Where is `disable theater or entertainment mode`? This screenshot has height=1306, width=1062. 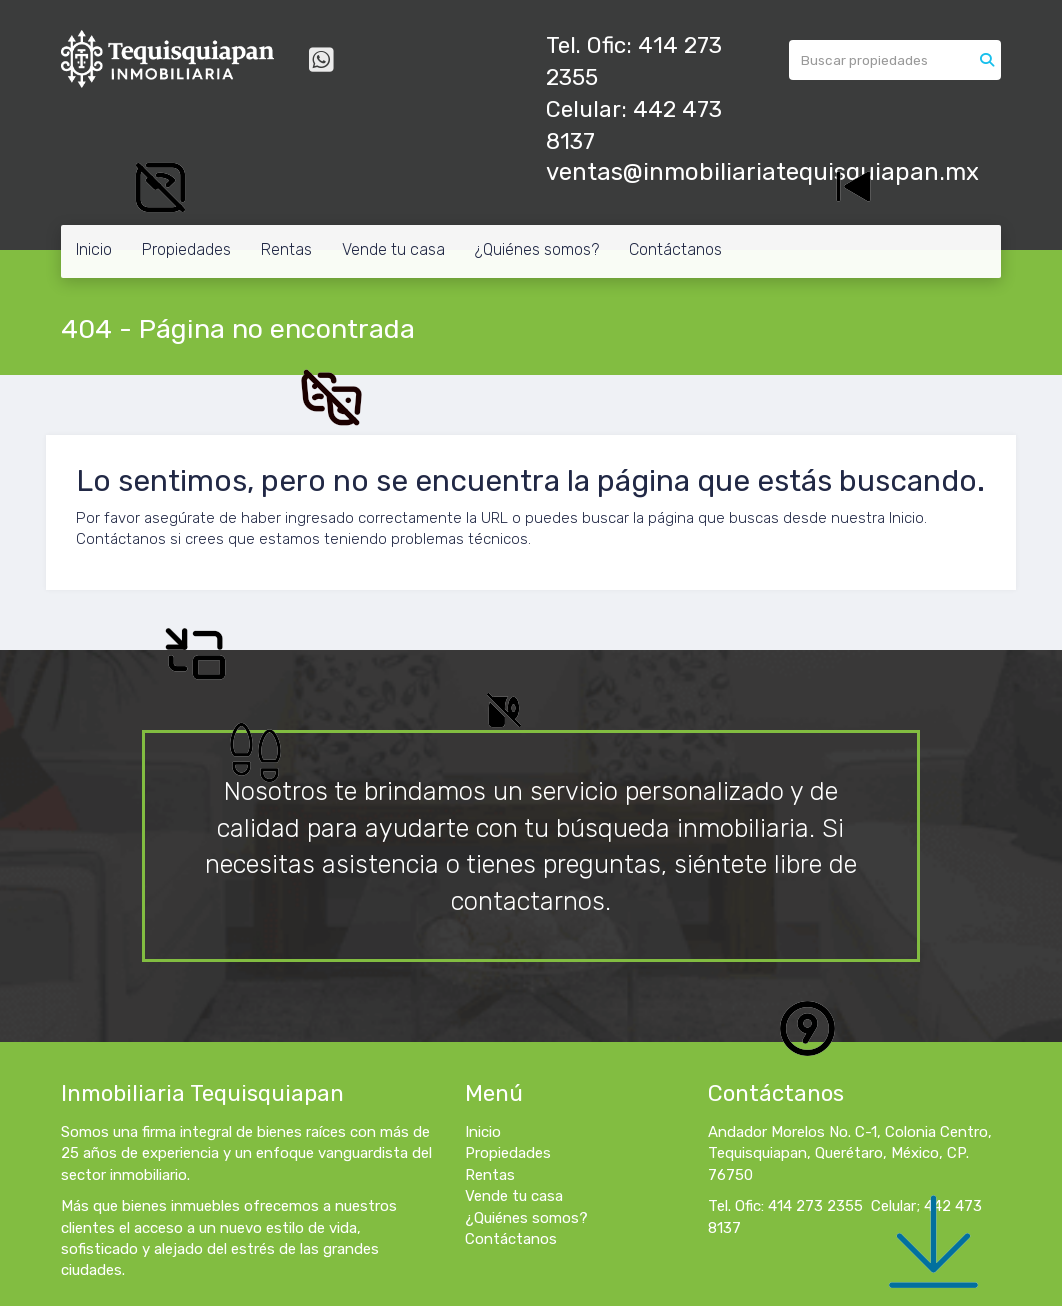 disable theater or entertainment mode is located at coordinates (331, 397).